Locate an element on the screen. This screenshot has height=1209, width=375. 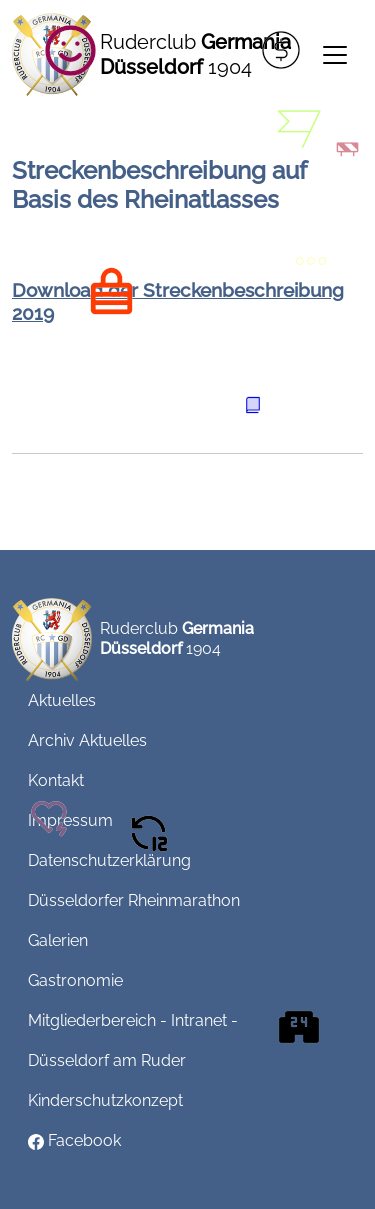
open more options menu is located at coordinates (311, 261).